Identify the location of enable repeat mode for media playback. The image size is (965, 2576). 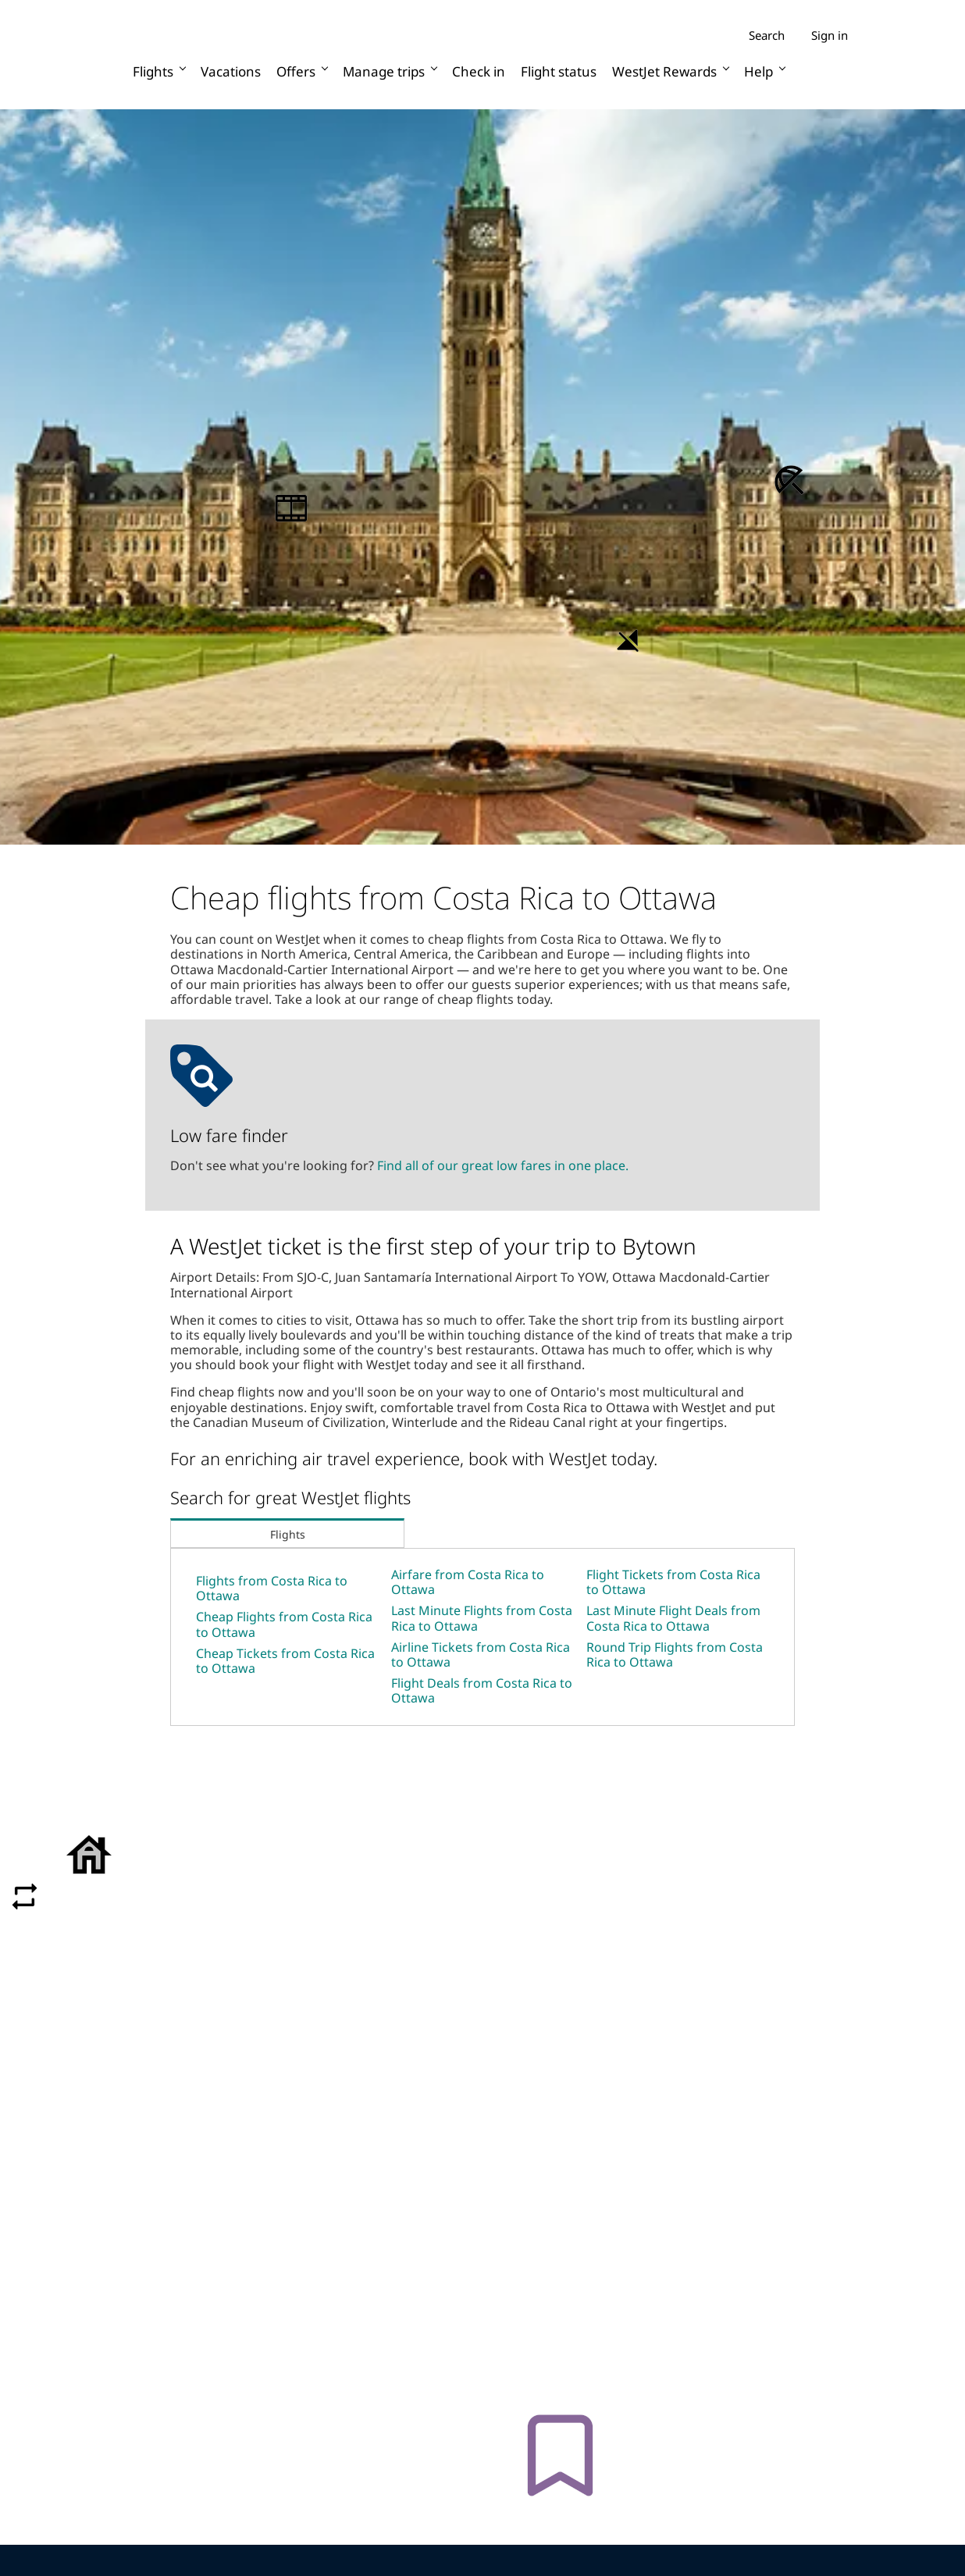
(24, 1896).